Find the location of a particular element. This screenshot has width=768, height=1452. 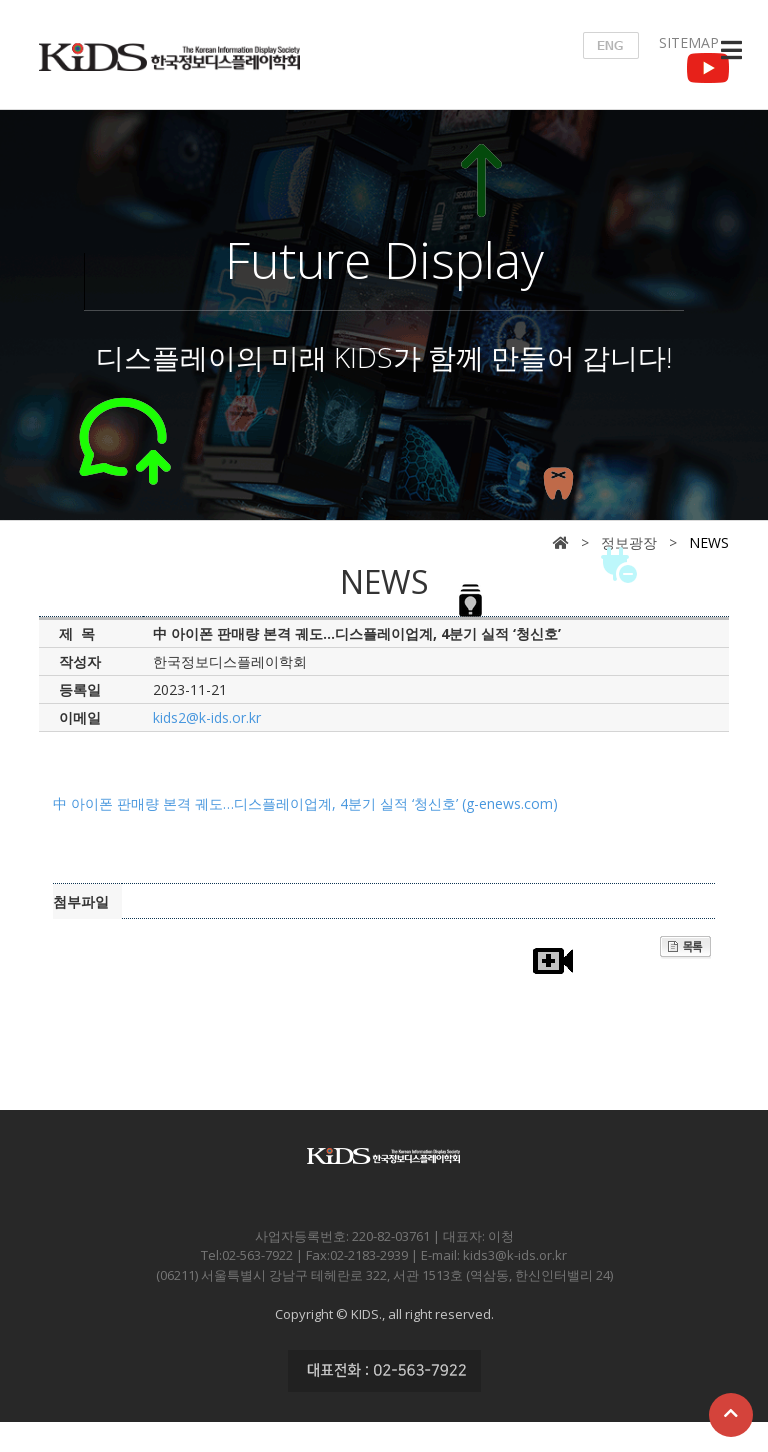

send a message is located at coordinates (123, 437).